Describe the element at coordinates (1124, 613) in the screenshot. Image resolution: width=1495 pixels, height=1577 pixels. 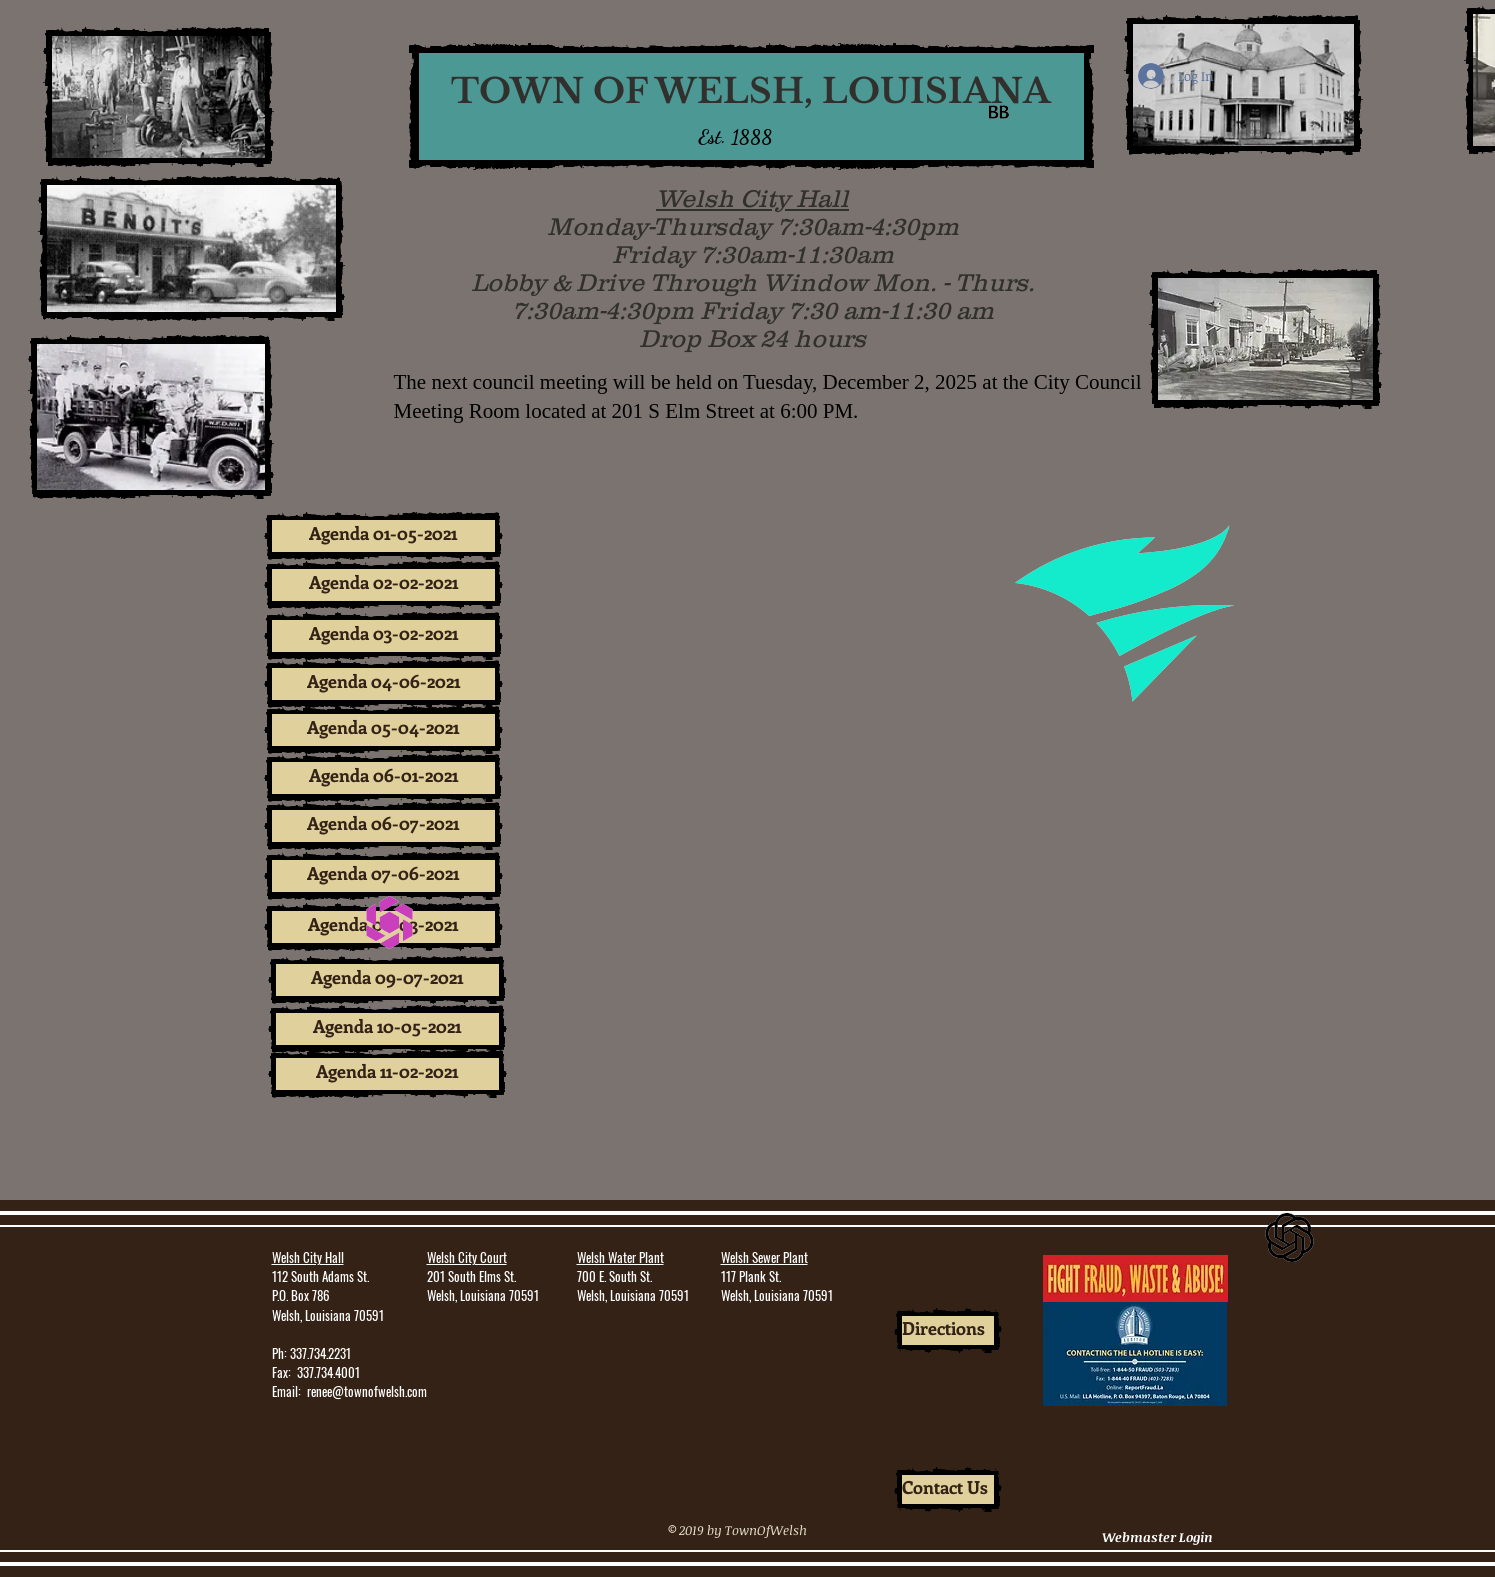
I see `Pingdom website monitoring service logo` at that location.